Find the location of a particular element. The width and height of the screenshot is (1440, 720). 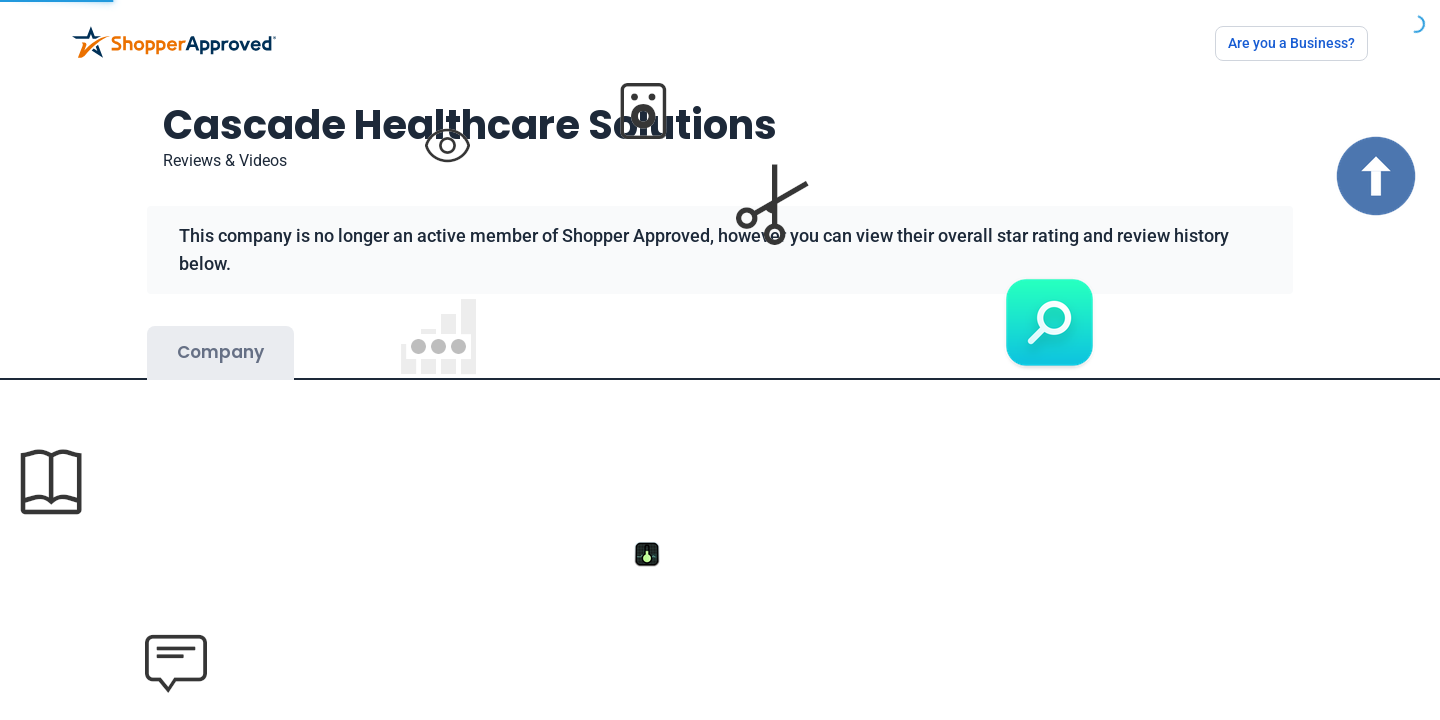

open system log viewer is located at coordinates (1049, 322).